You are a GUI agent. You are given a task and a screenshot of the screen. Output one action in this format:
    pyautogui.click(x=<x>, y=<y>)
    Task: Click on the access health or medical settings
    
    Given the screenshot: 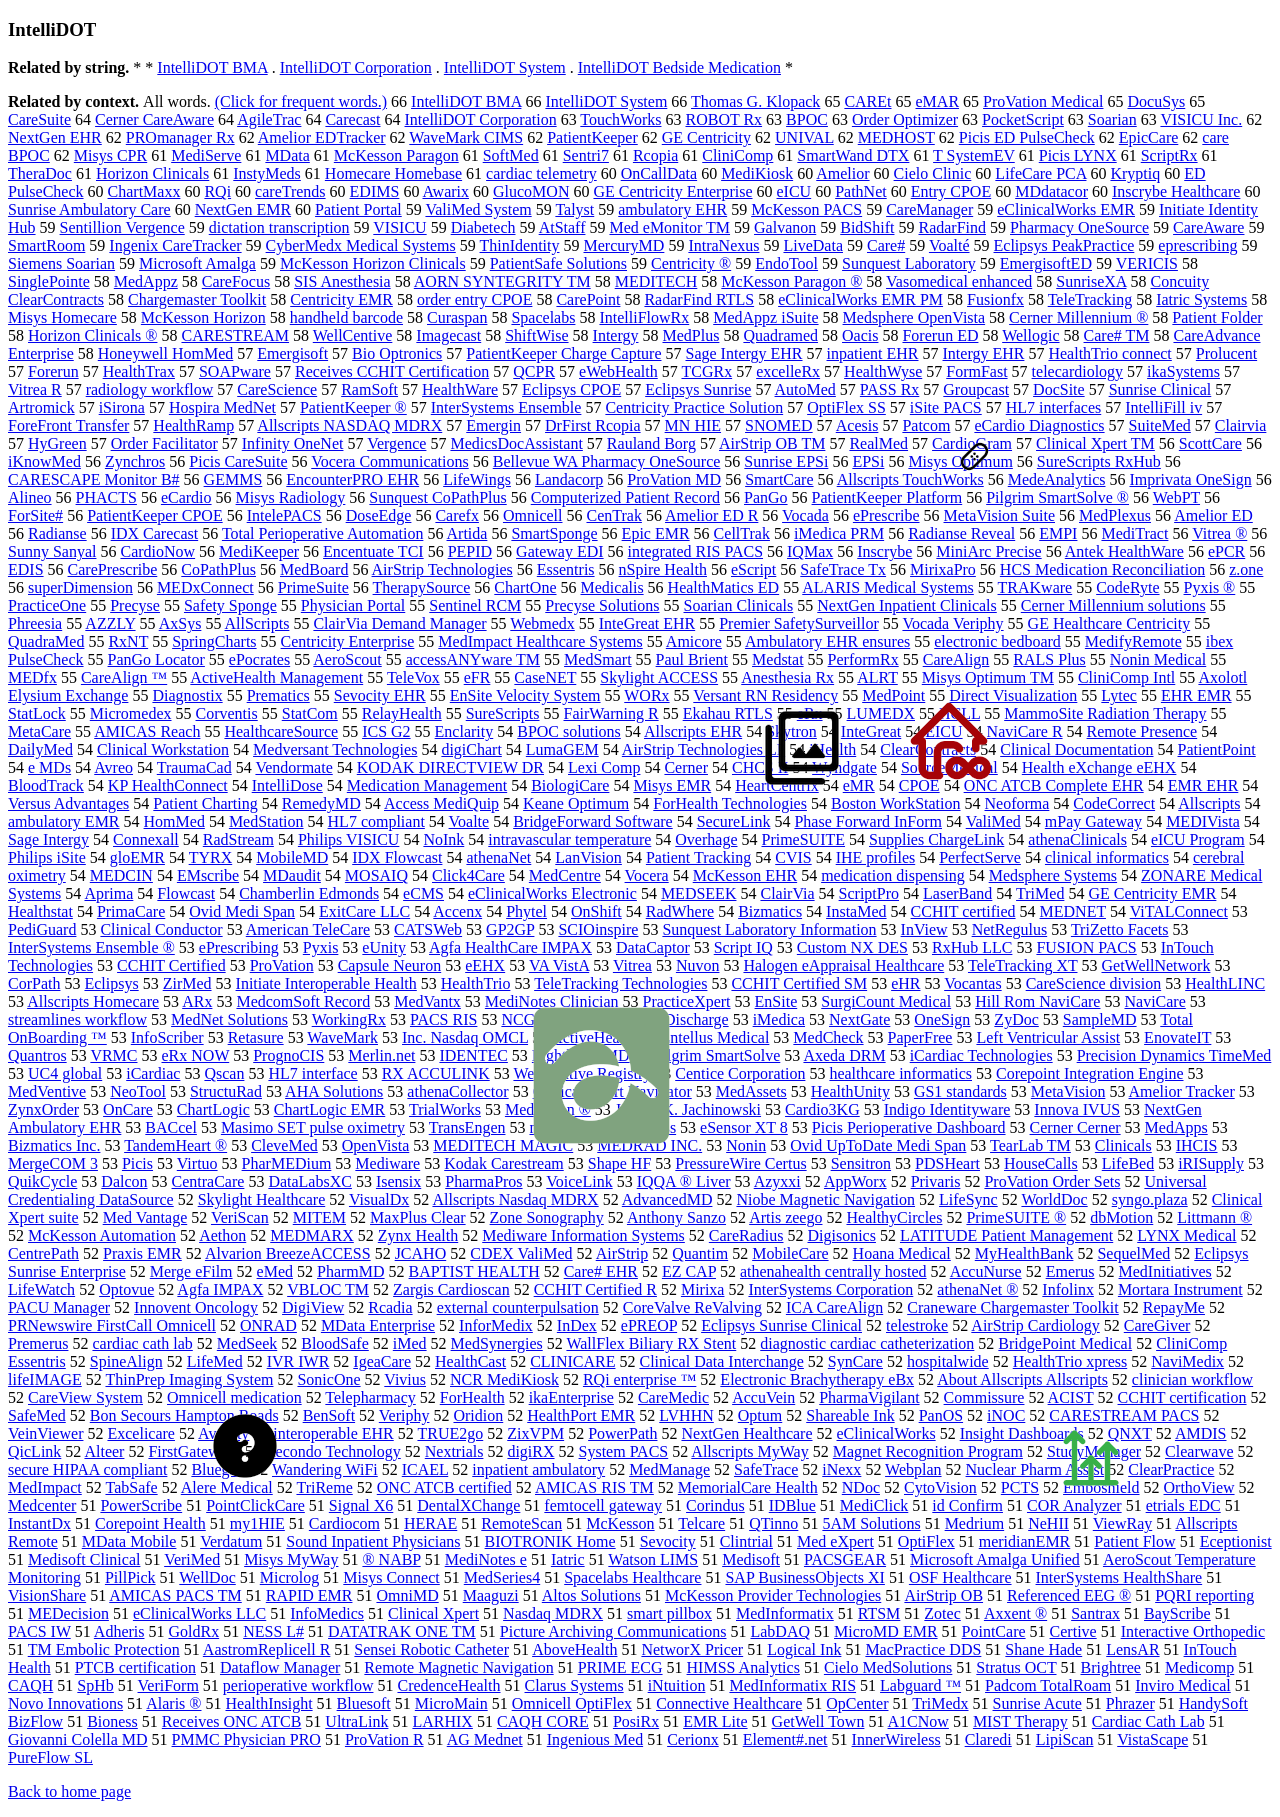 What is the action you would take?
    pyautogui.click(x=974, y=456)
    